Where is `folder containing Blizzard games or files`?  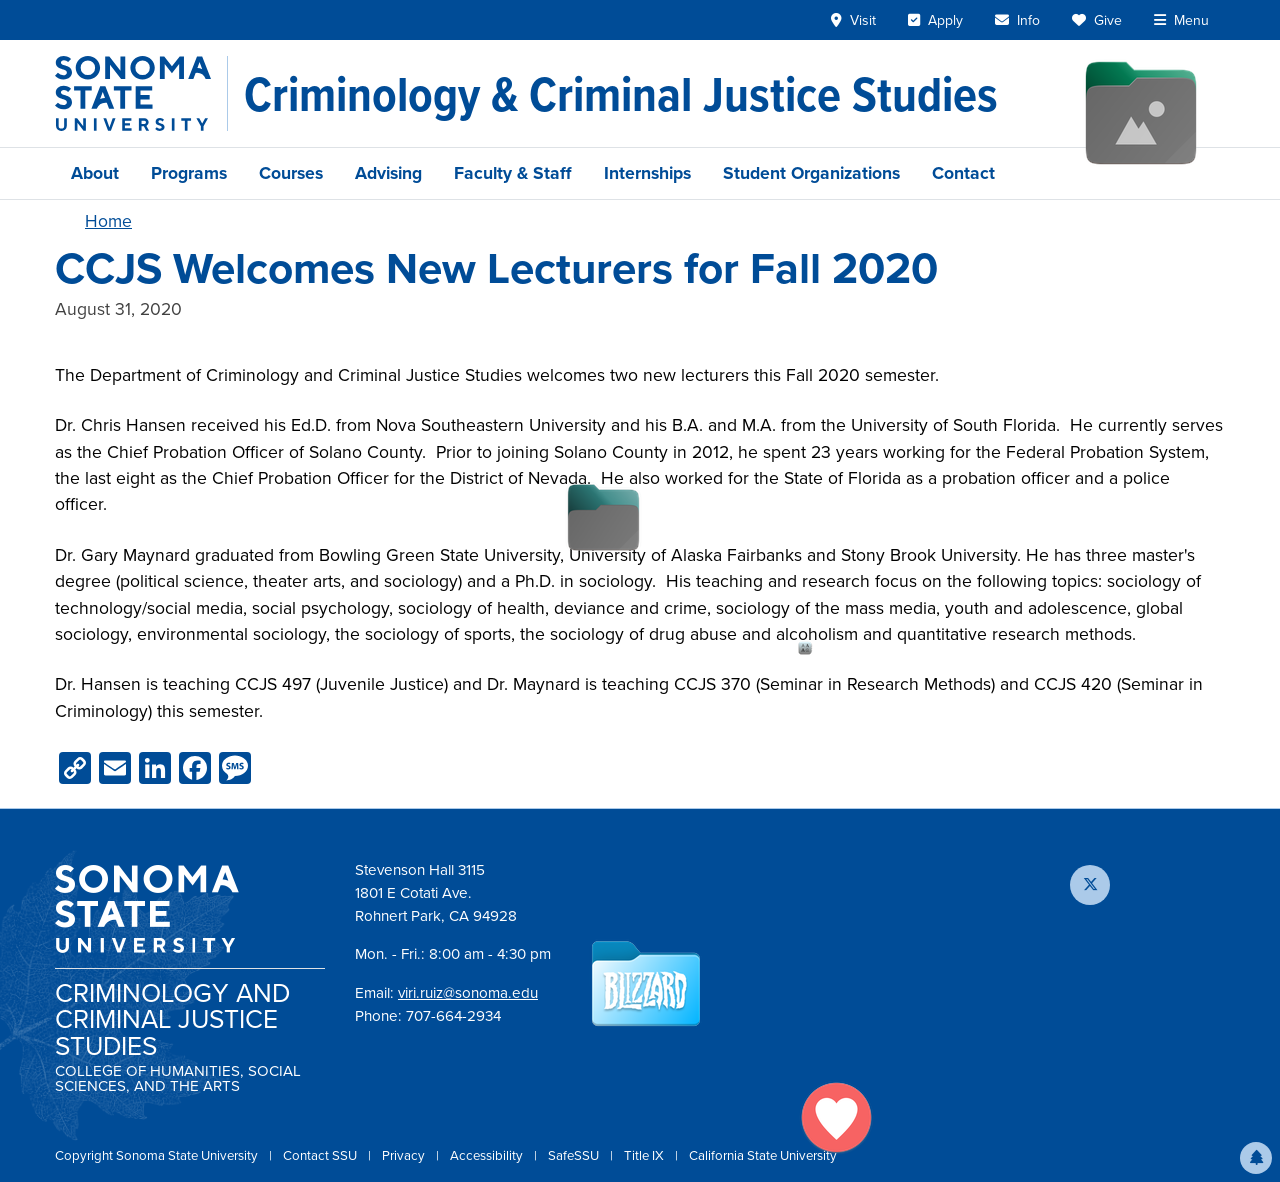 folder containing Blizzard games or files is located at coordinates (645, 986).